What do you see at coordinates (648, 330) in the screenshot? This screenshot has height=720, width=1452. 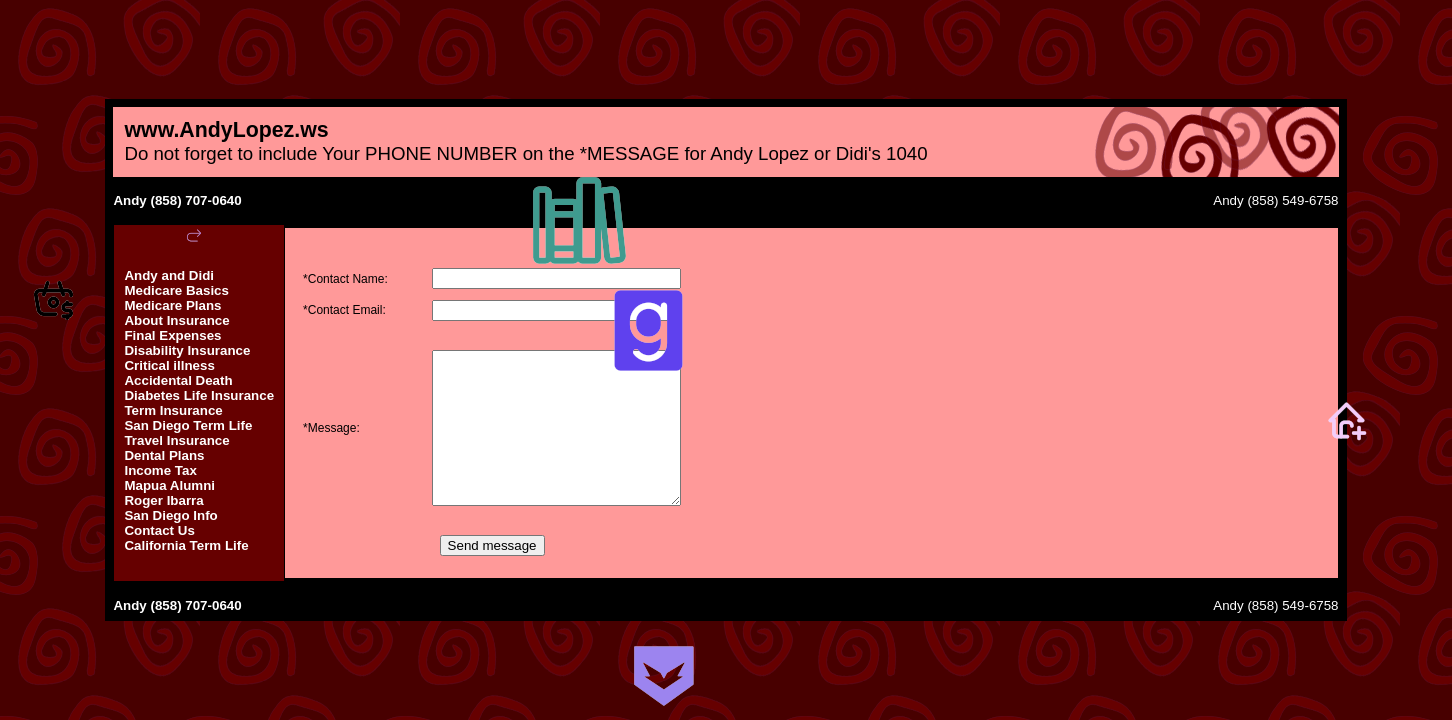 I see `open Goodreads app` at bounding box center [648, 330].